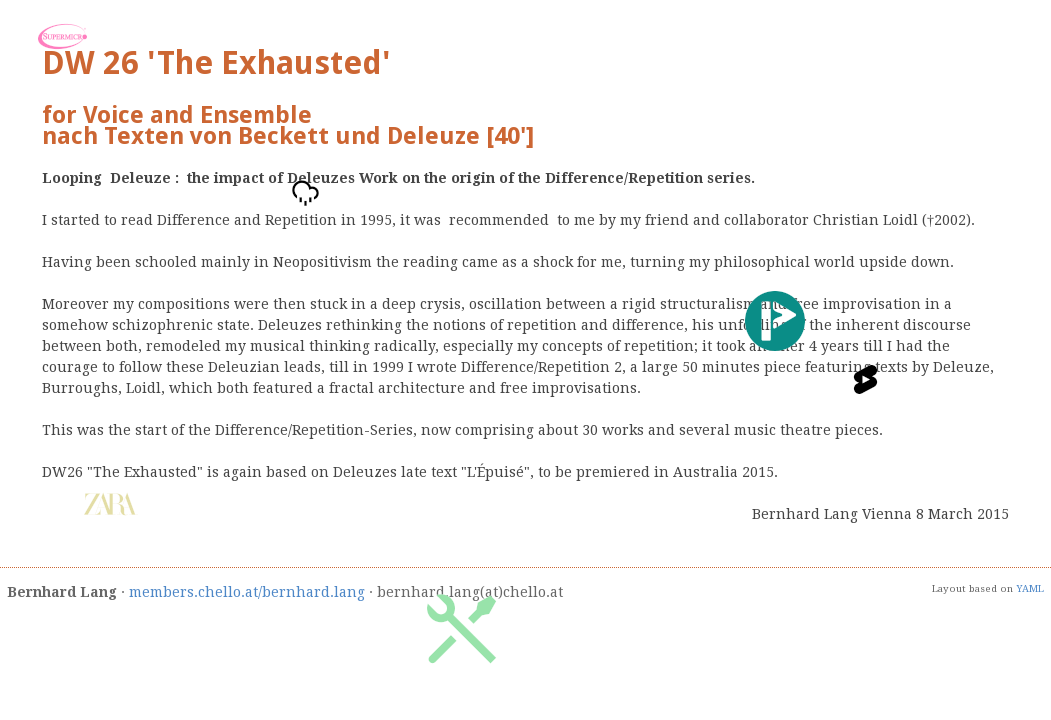 This screenshot has width=1051, height=720. Describe the element at coordinates (463, 630) in the screenshot. I see `access settings and configuration options` at that location.